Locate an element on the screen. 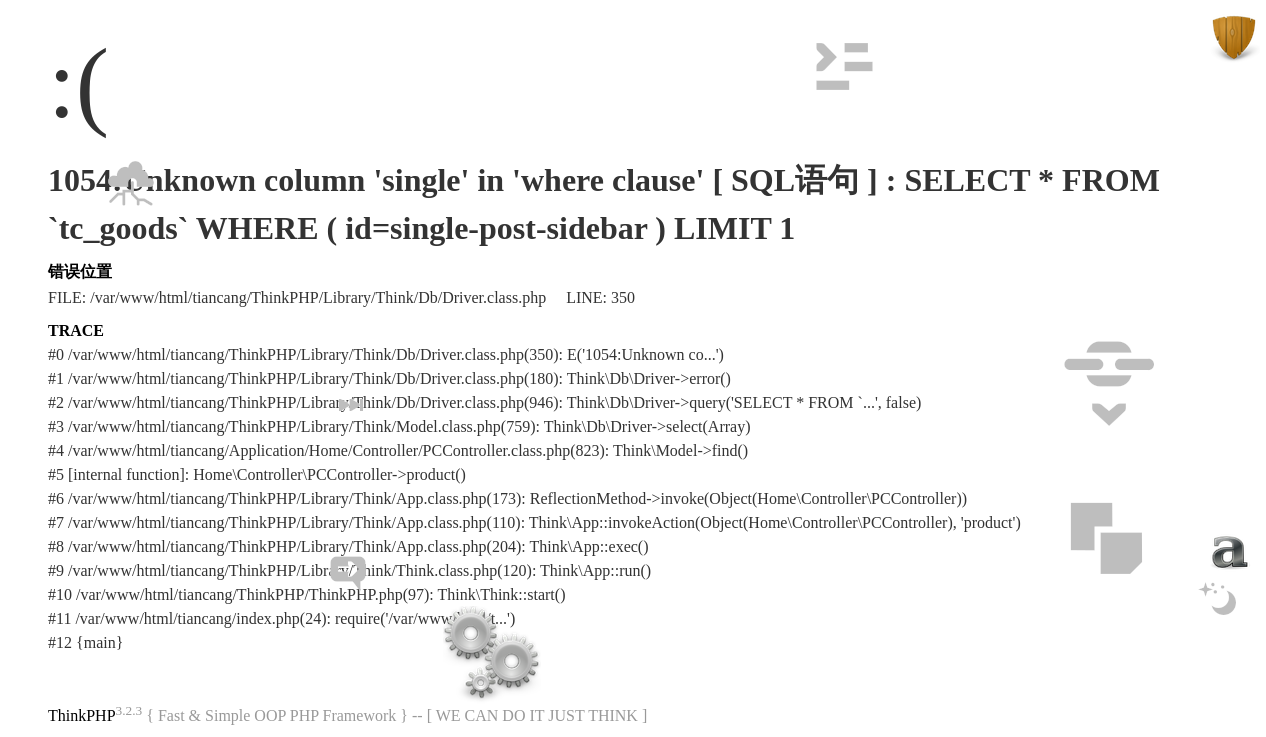 This screenshot has width=1266, height=737. apply bold formatting to selected text is located at coordinates (1229, 552).